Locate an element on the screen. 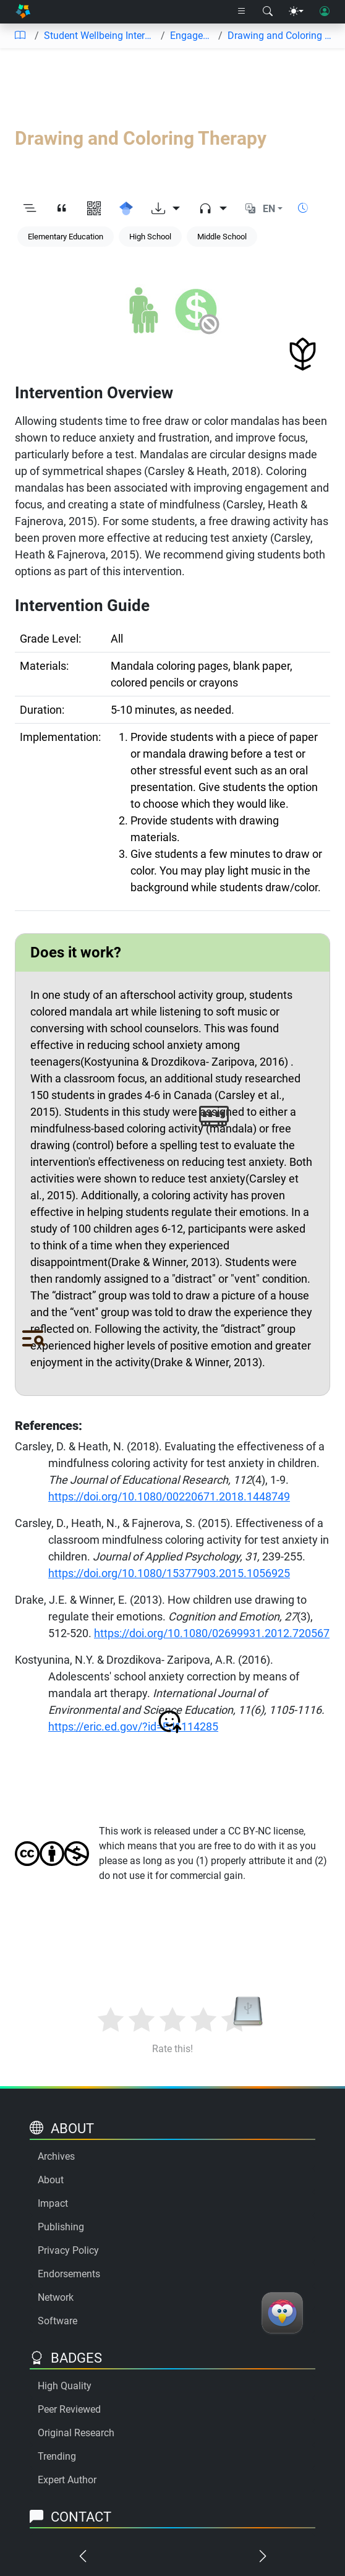 This screenshot has height=2576, width=345. access connected USB storage device is located at coordinates (248, 2011).